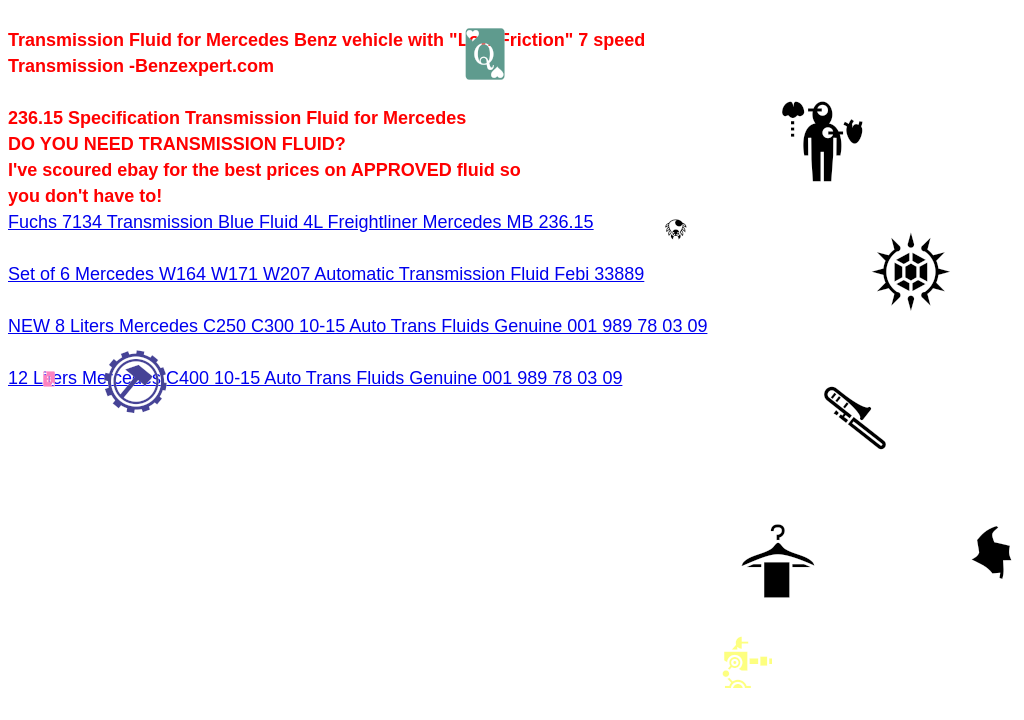 The height and width of the screenshot is (720, 1024). Describe the element at coordinates (49, 379) in the screenshot. I see `three of diamonds playing card` at that location.